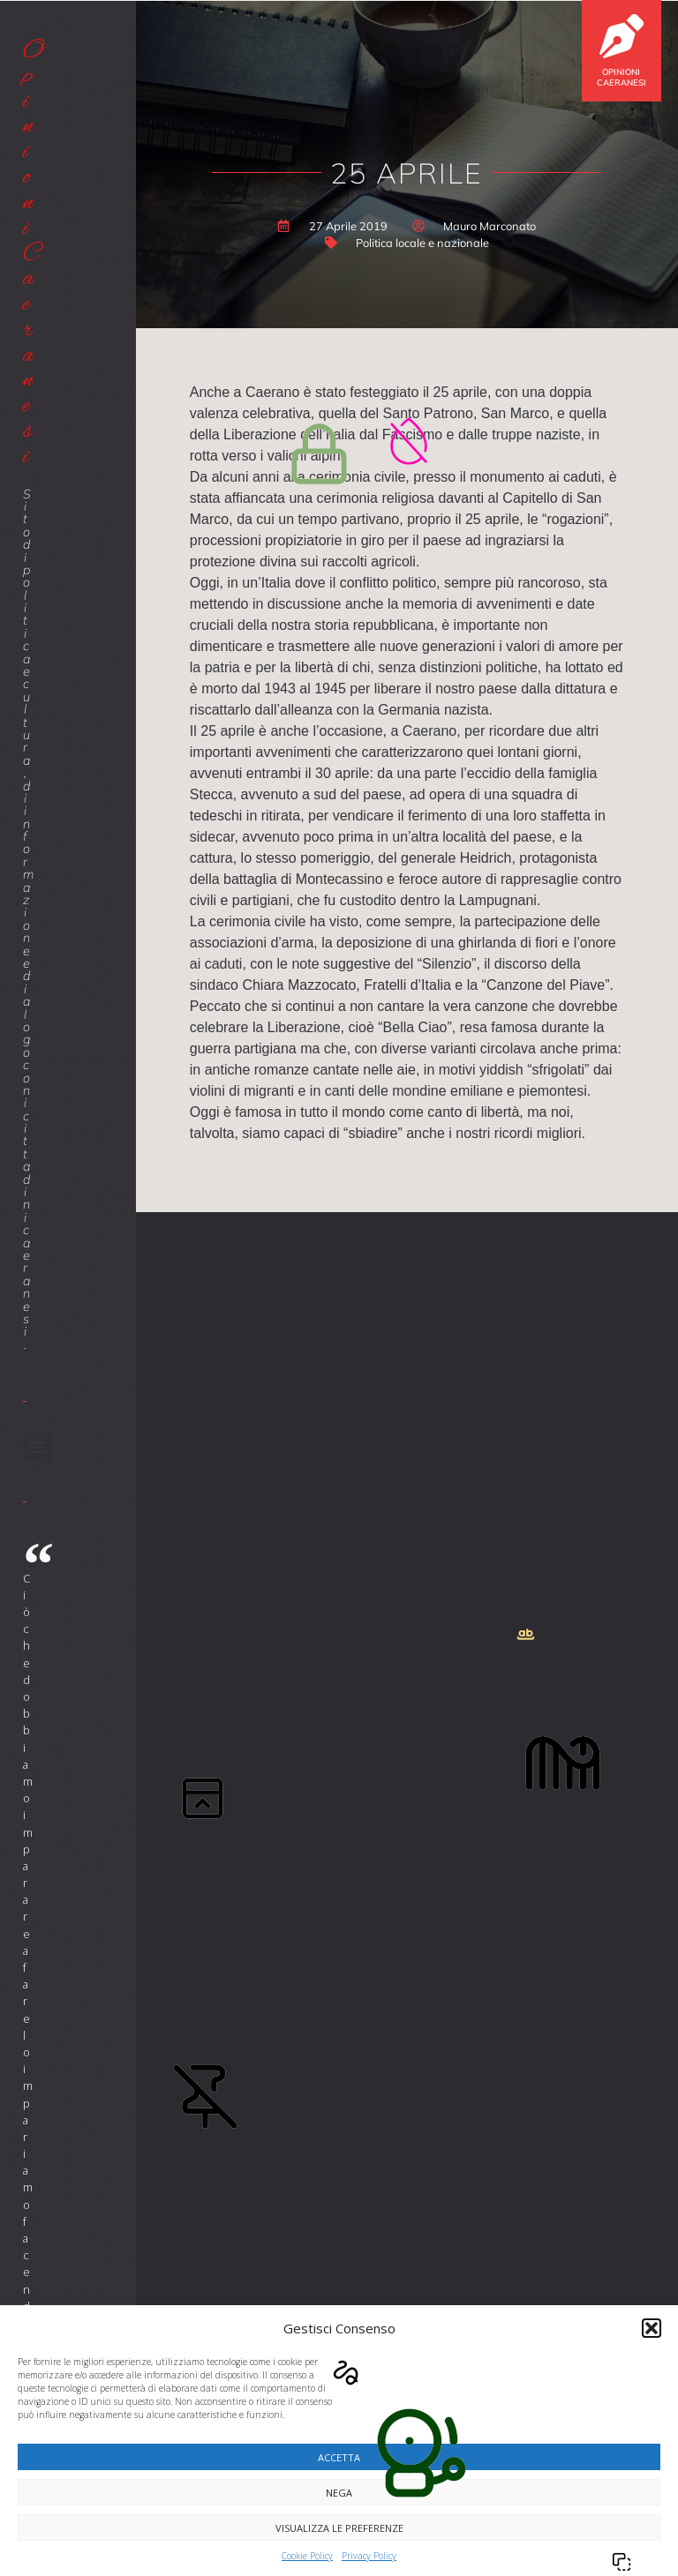 This screenshot has height=2576, width=678. What do you see at coordinates (622, 2562) in the screenshot?
I see `subtract or remove a selected shape` at bounding box center [622, 2562].